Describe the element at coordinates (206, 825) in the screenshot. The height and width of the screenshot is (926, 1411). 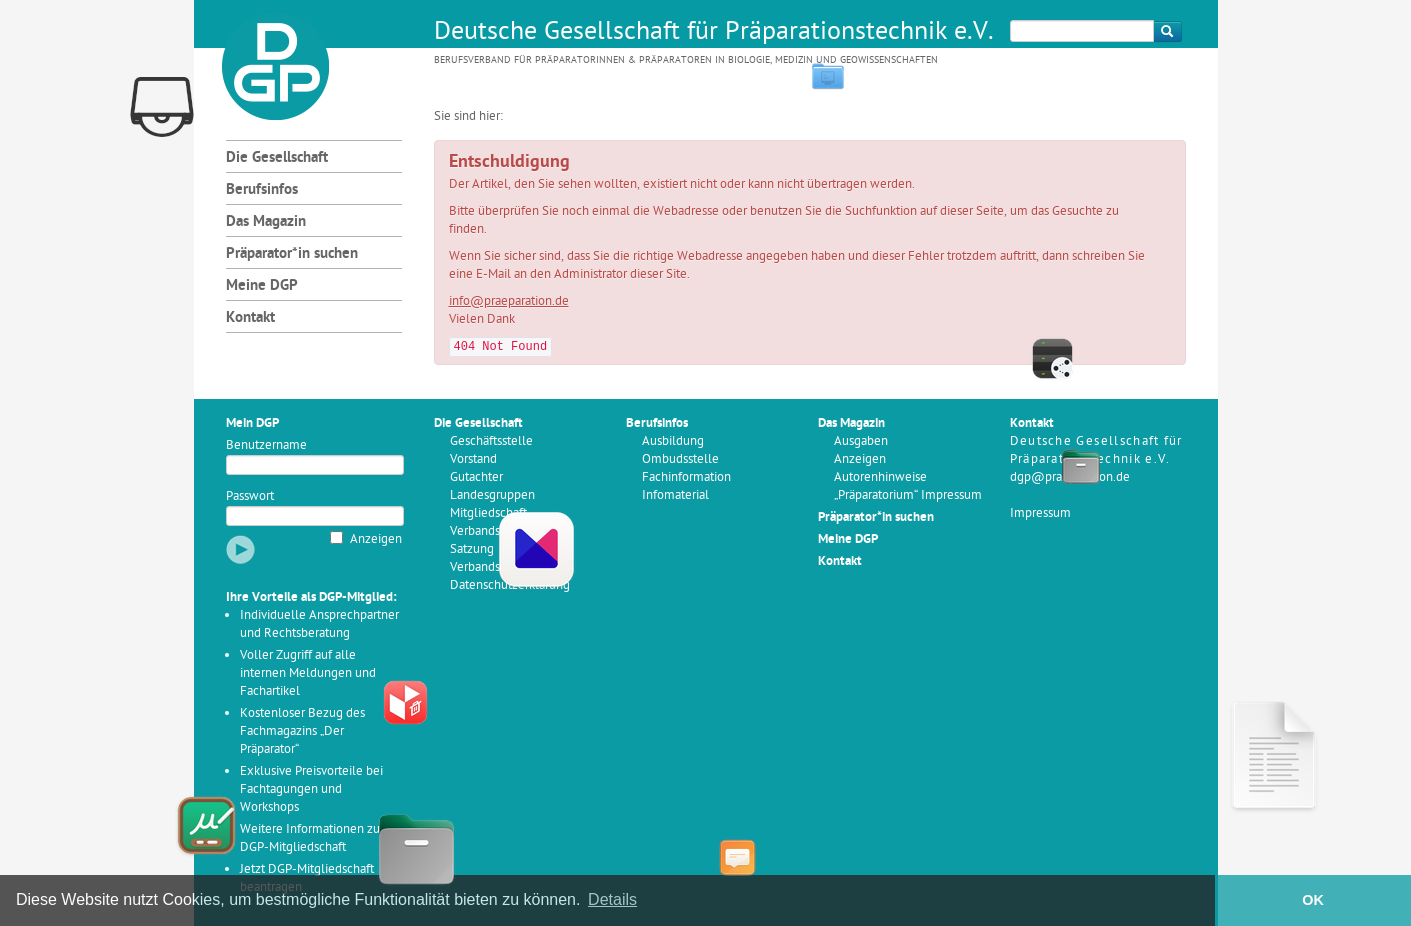
I see `open tex-match app for handwriting or symbol recognition` at that location.